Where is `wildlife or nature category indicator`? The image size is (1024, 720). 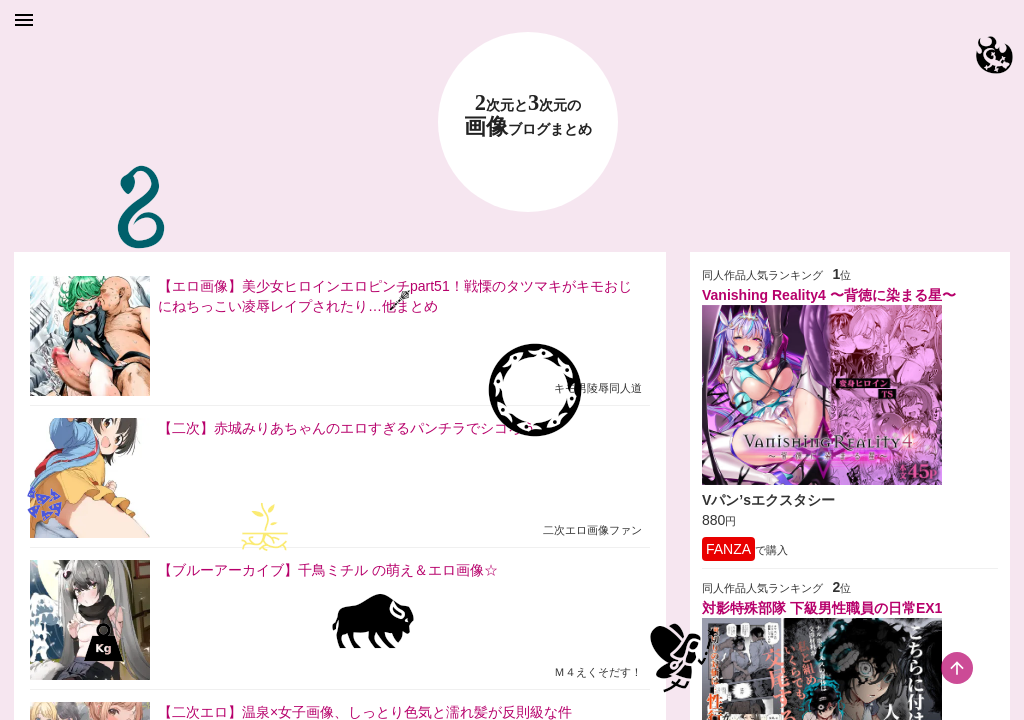 wildlife or nature category indicator is located at coordinates (373, 621).